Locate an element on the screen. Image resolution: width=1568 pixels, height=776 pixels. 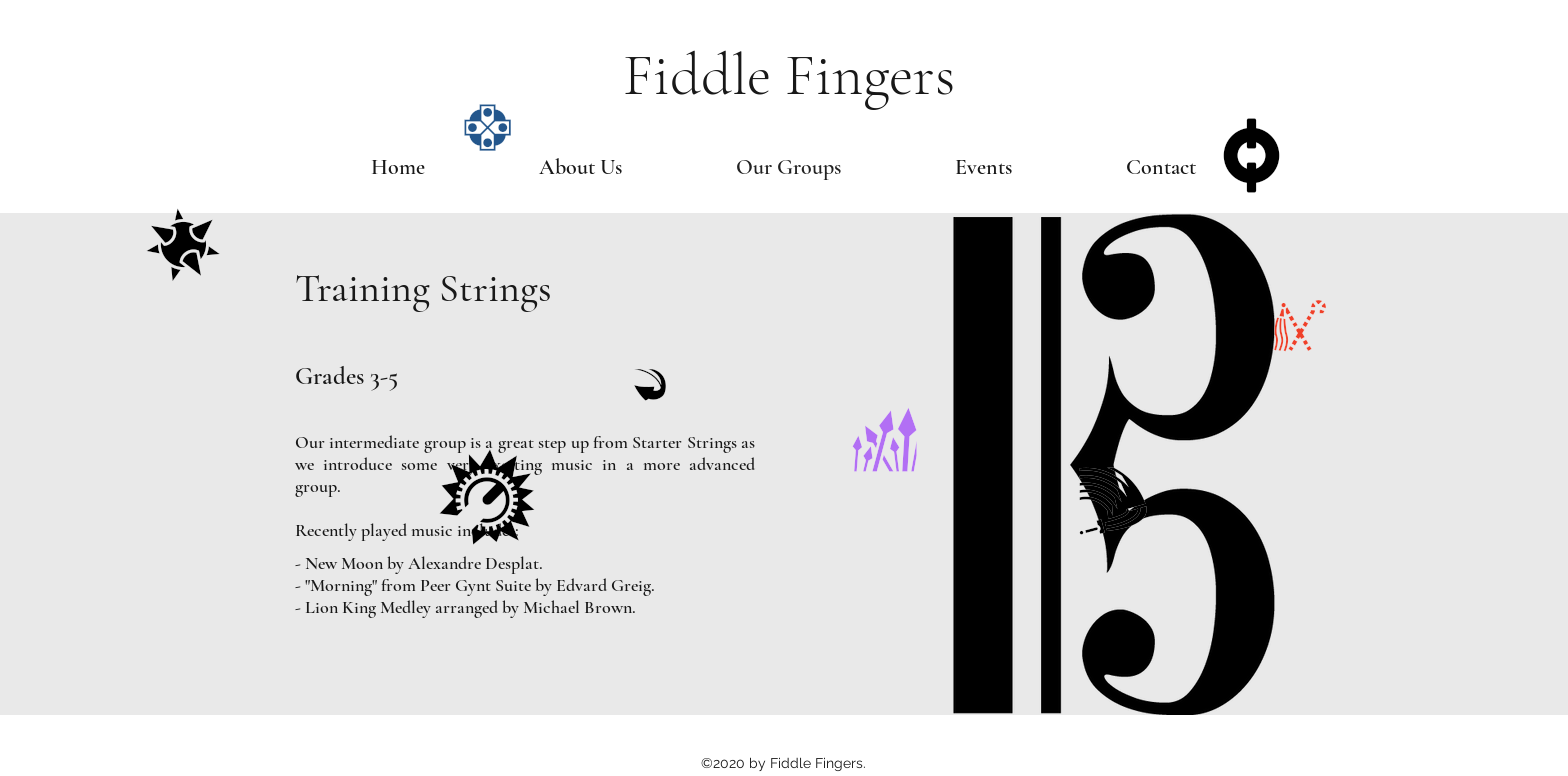
access settings or configuration options is located at coordinates (487, 497).